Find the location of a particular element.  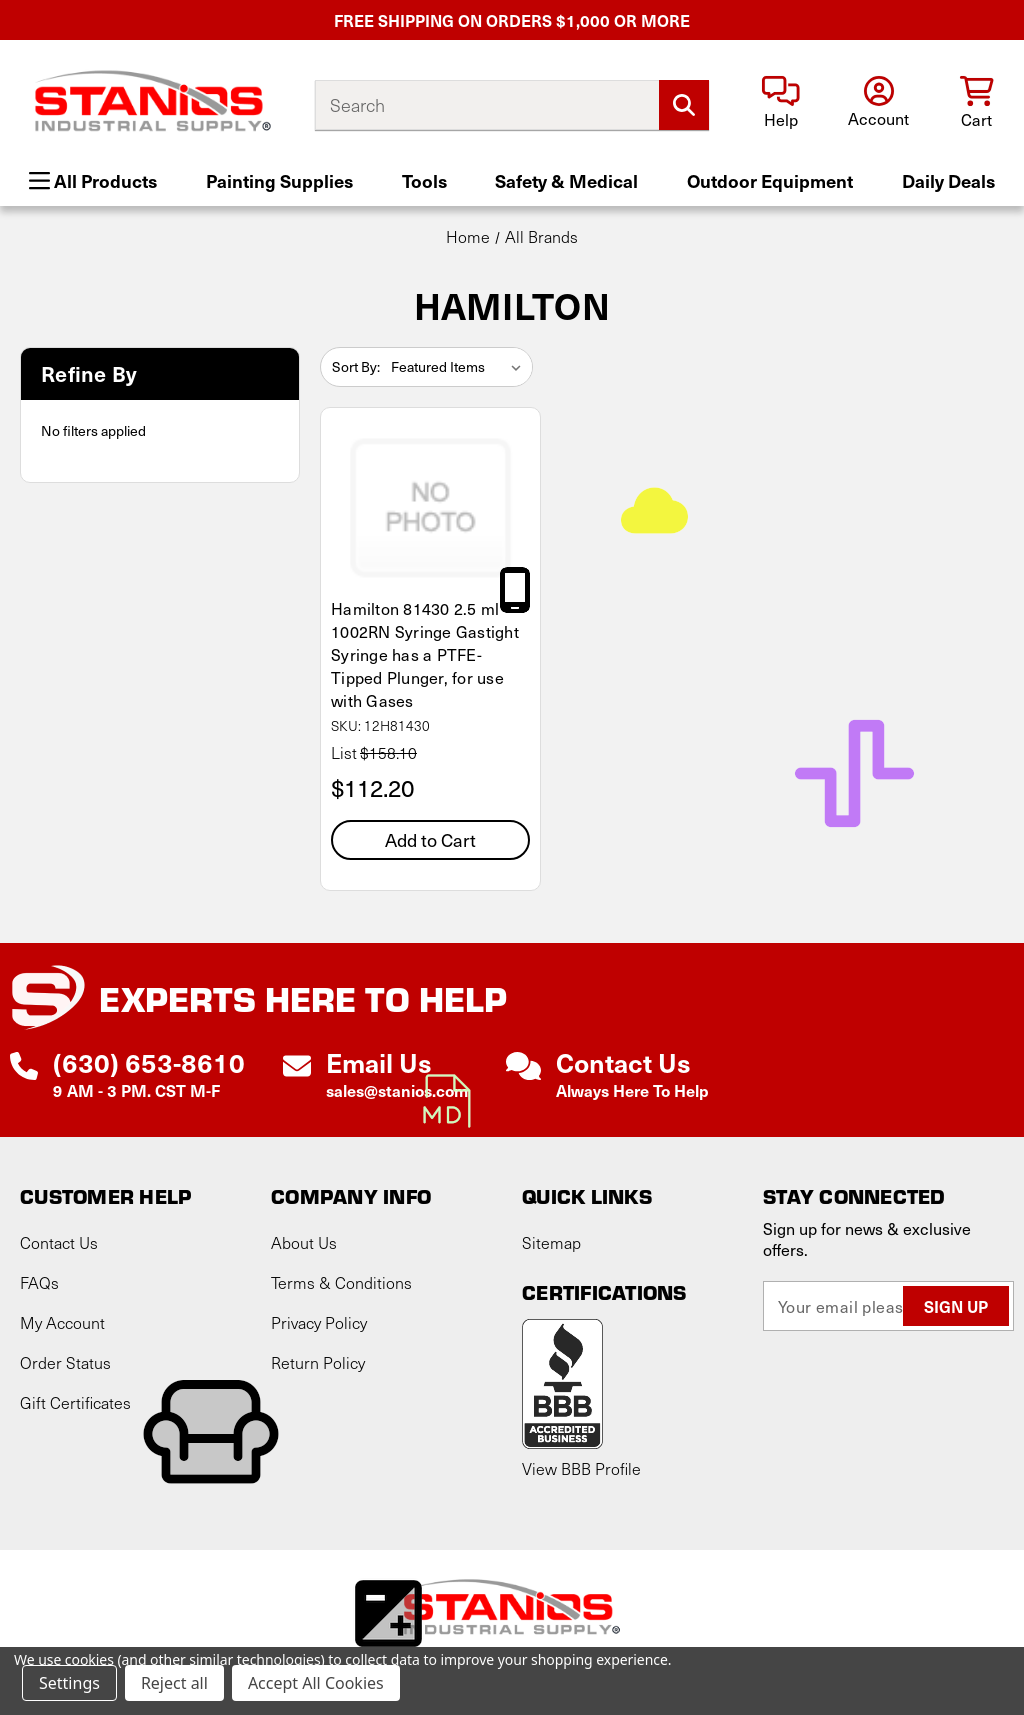

adjust image exposure settings is located at coordinates (388, 1613).